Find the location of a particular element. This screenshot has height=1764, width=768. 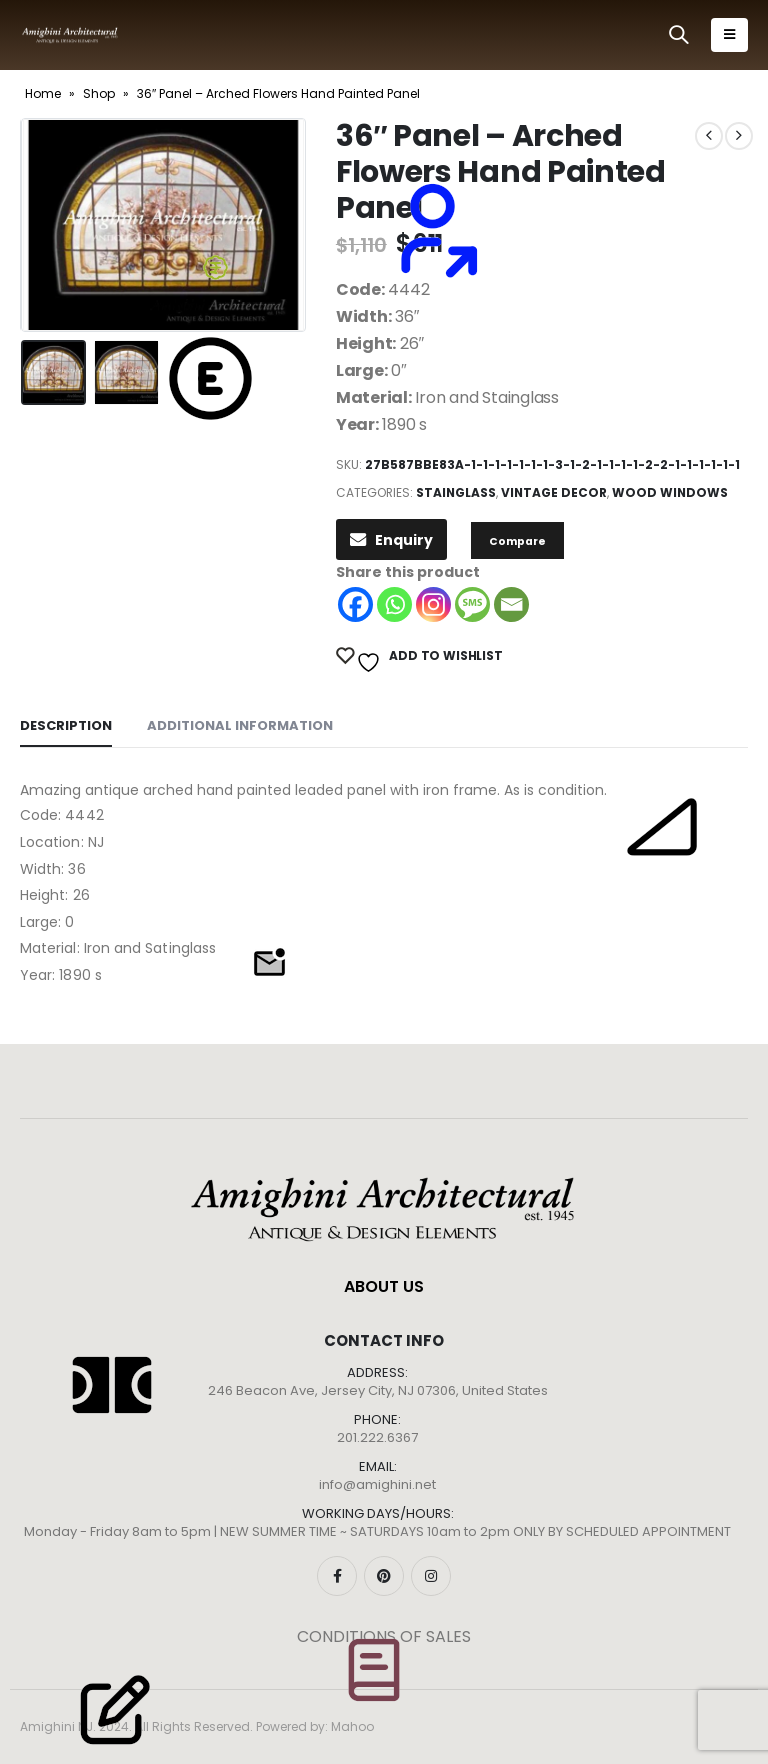

open a book or reading view is located at coordinates (374, 1670).